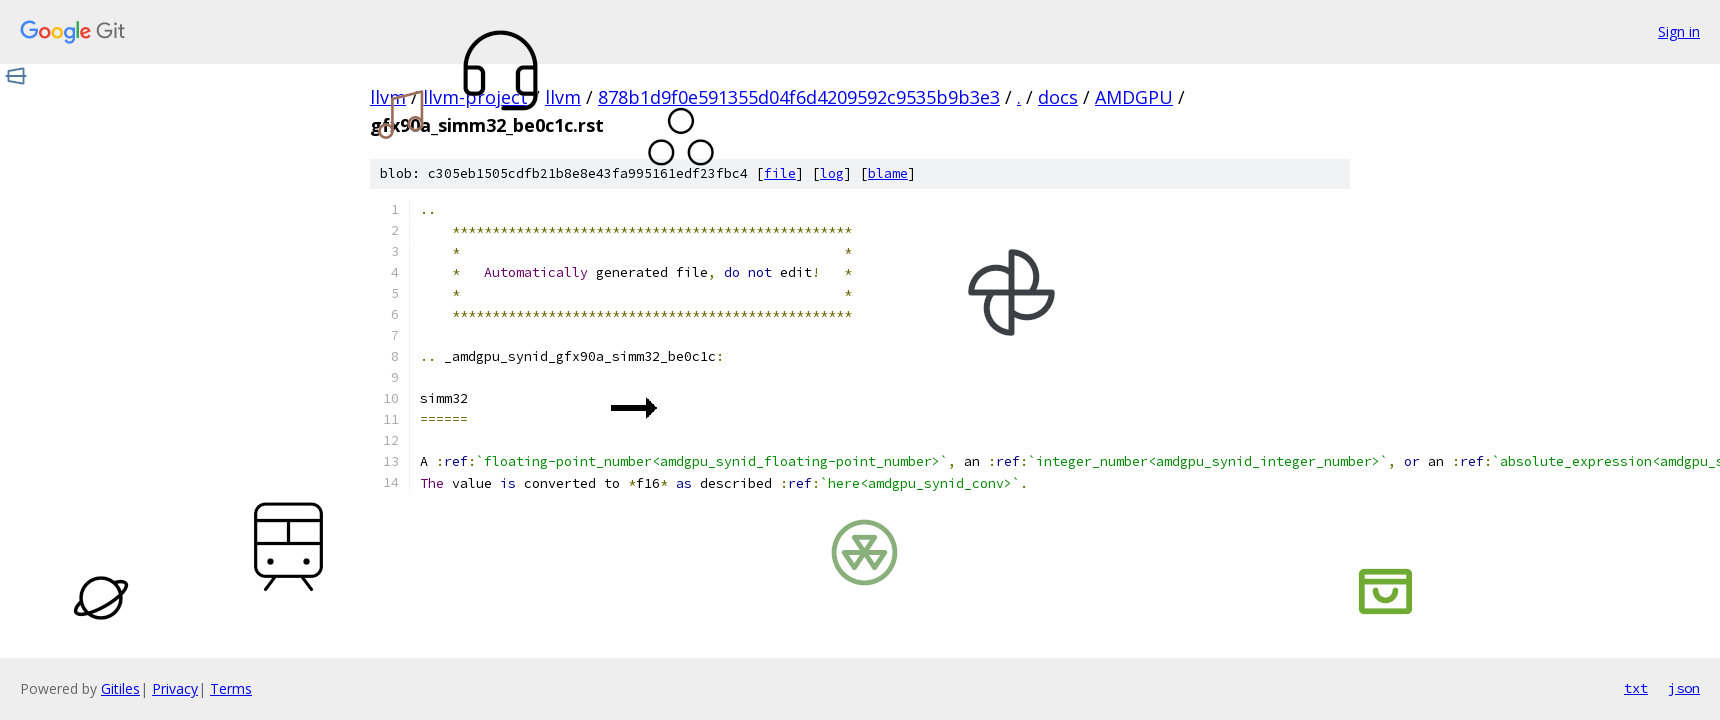  I want to click on view train schedules or transit options, so click(288, 543).